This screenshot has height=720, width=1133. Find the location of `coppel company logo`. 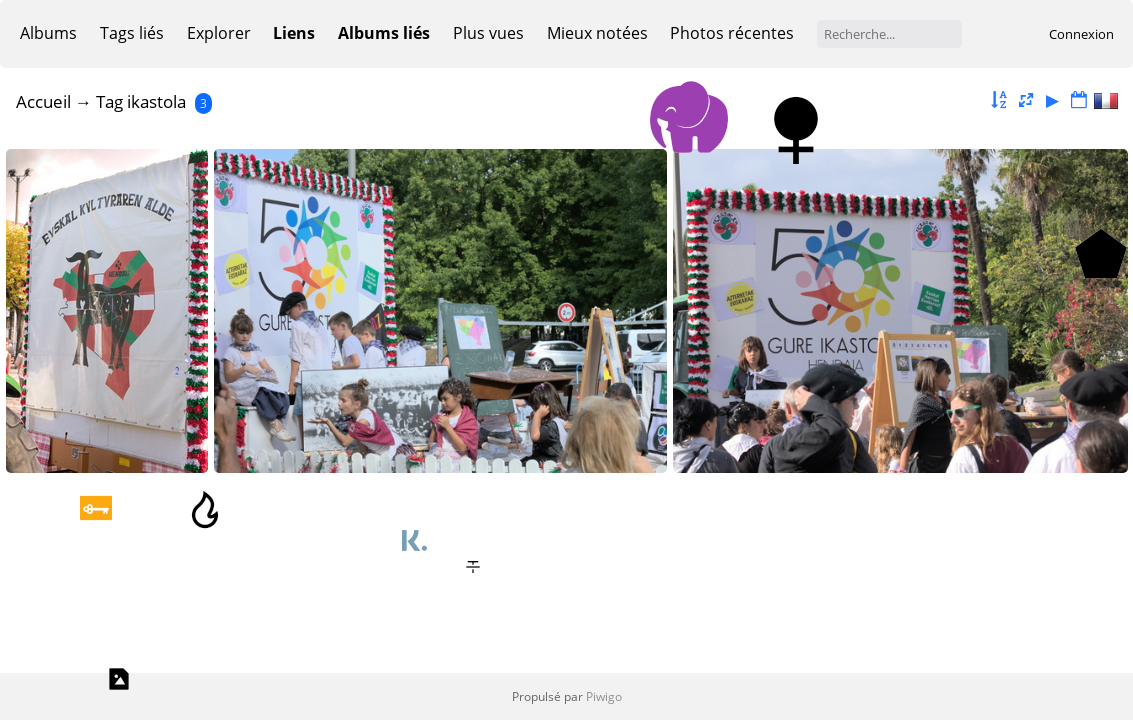

coppel company logo is located at coordinates (96, 508).